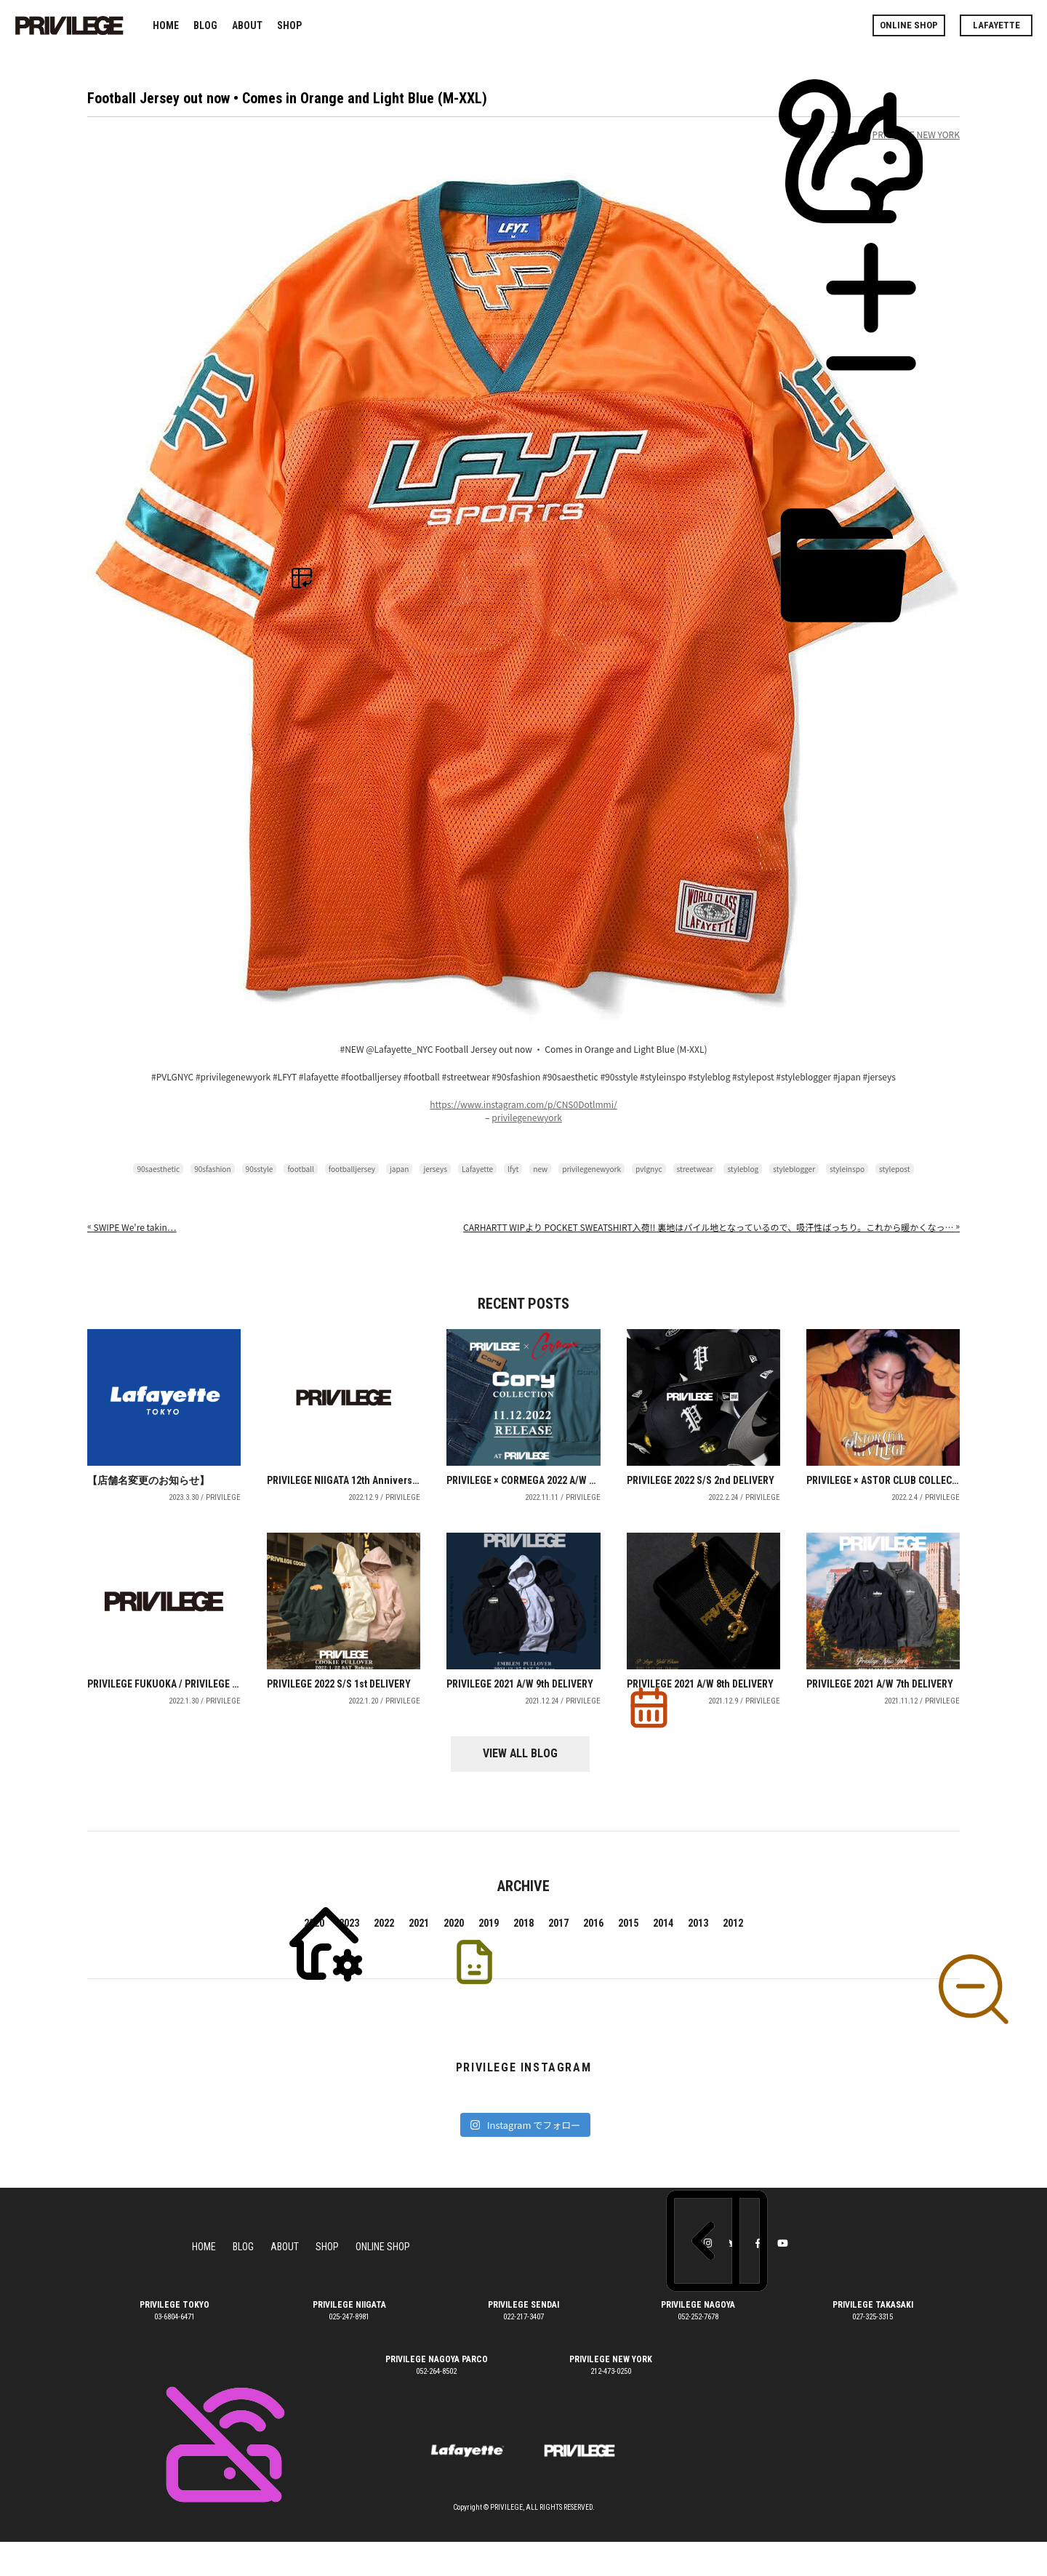 The height and width of the screenshot is (2576, 1047). What do you see at coordinates (649, 1707) in the screenshot?
I see `view monthly calendar` at bounding box center [649, 1707].